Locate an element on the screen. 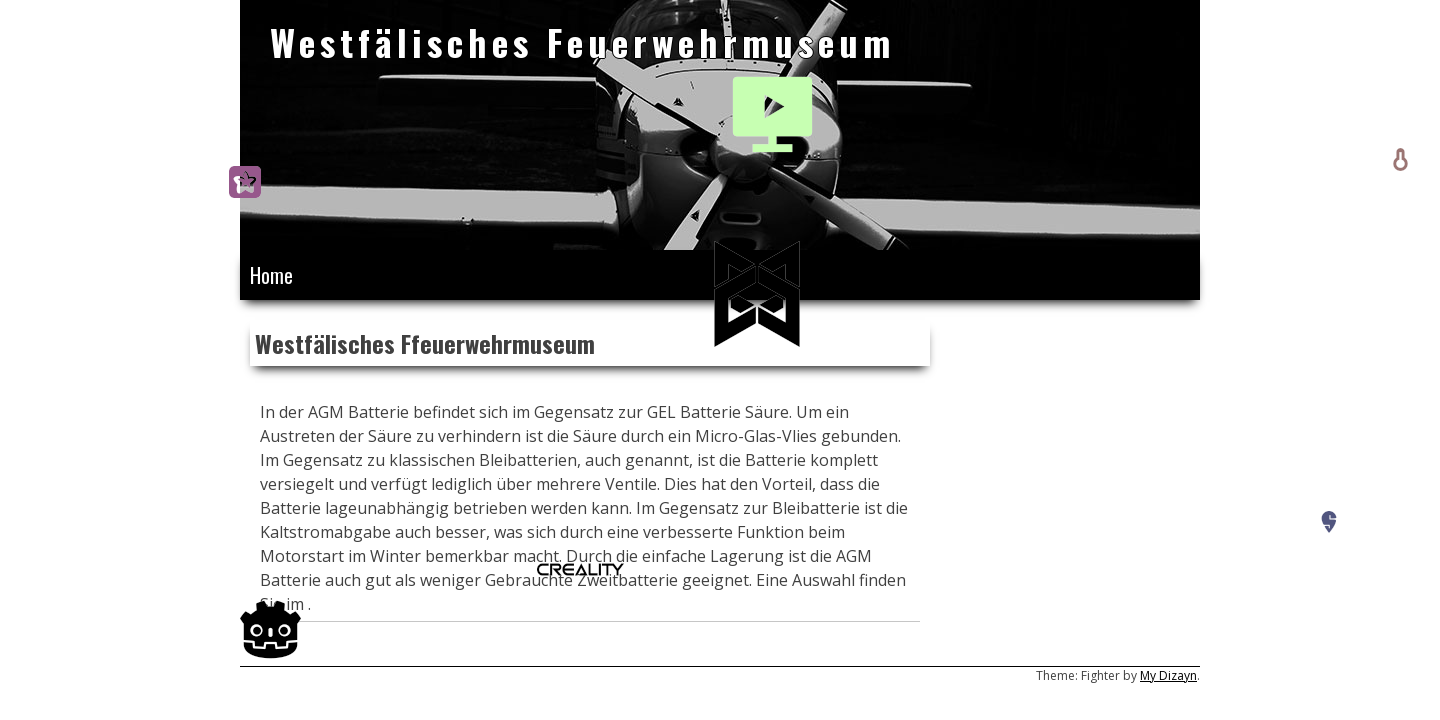 The image size is (1440, 720). indicates high temperature or heat warning is located at coordinates (1400, 159).